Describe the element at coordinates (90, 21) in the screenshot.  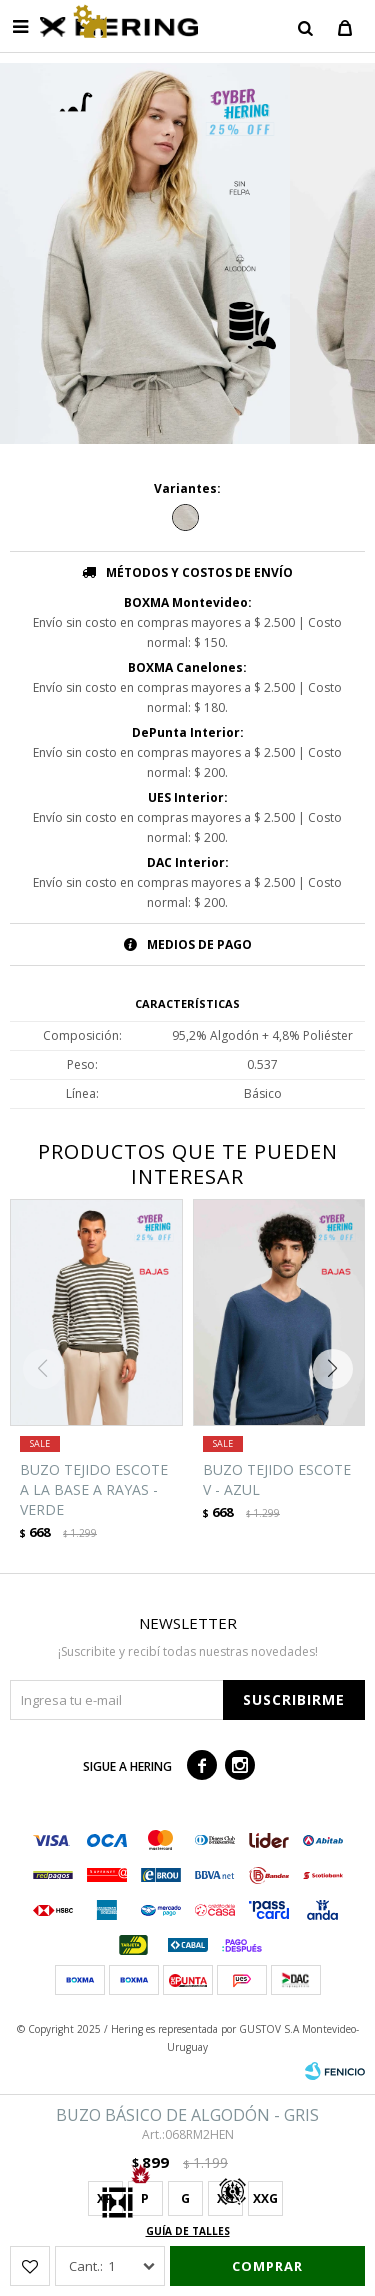
I see `access settings or preferences` at that location.